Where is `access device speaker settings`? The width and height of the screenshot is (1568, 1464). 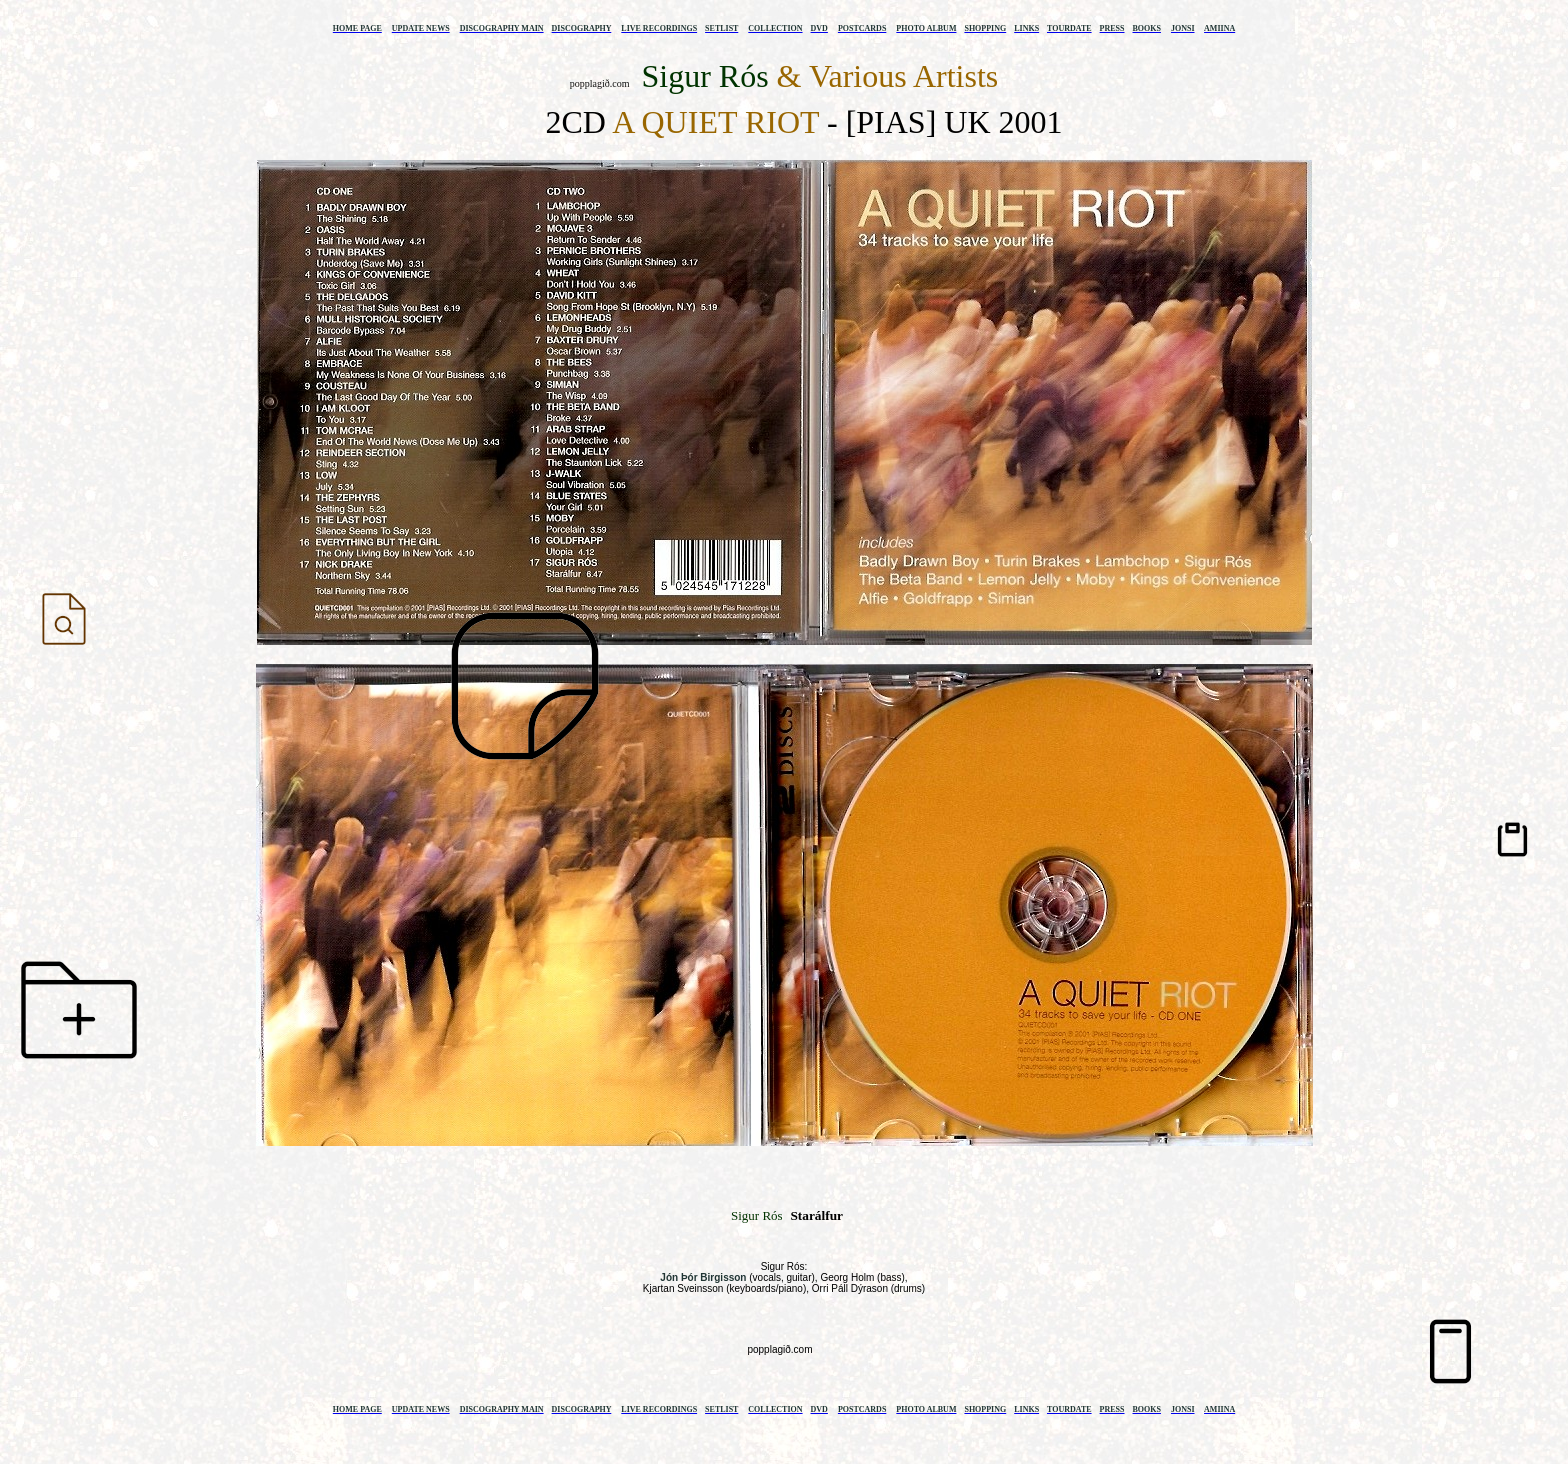 access device speaker settings is located at coordinates (1450, 1351).